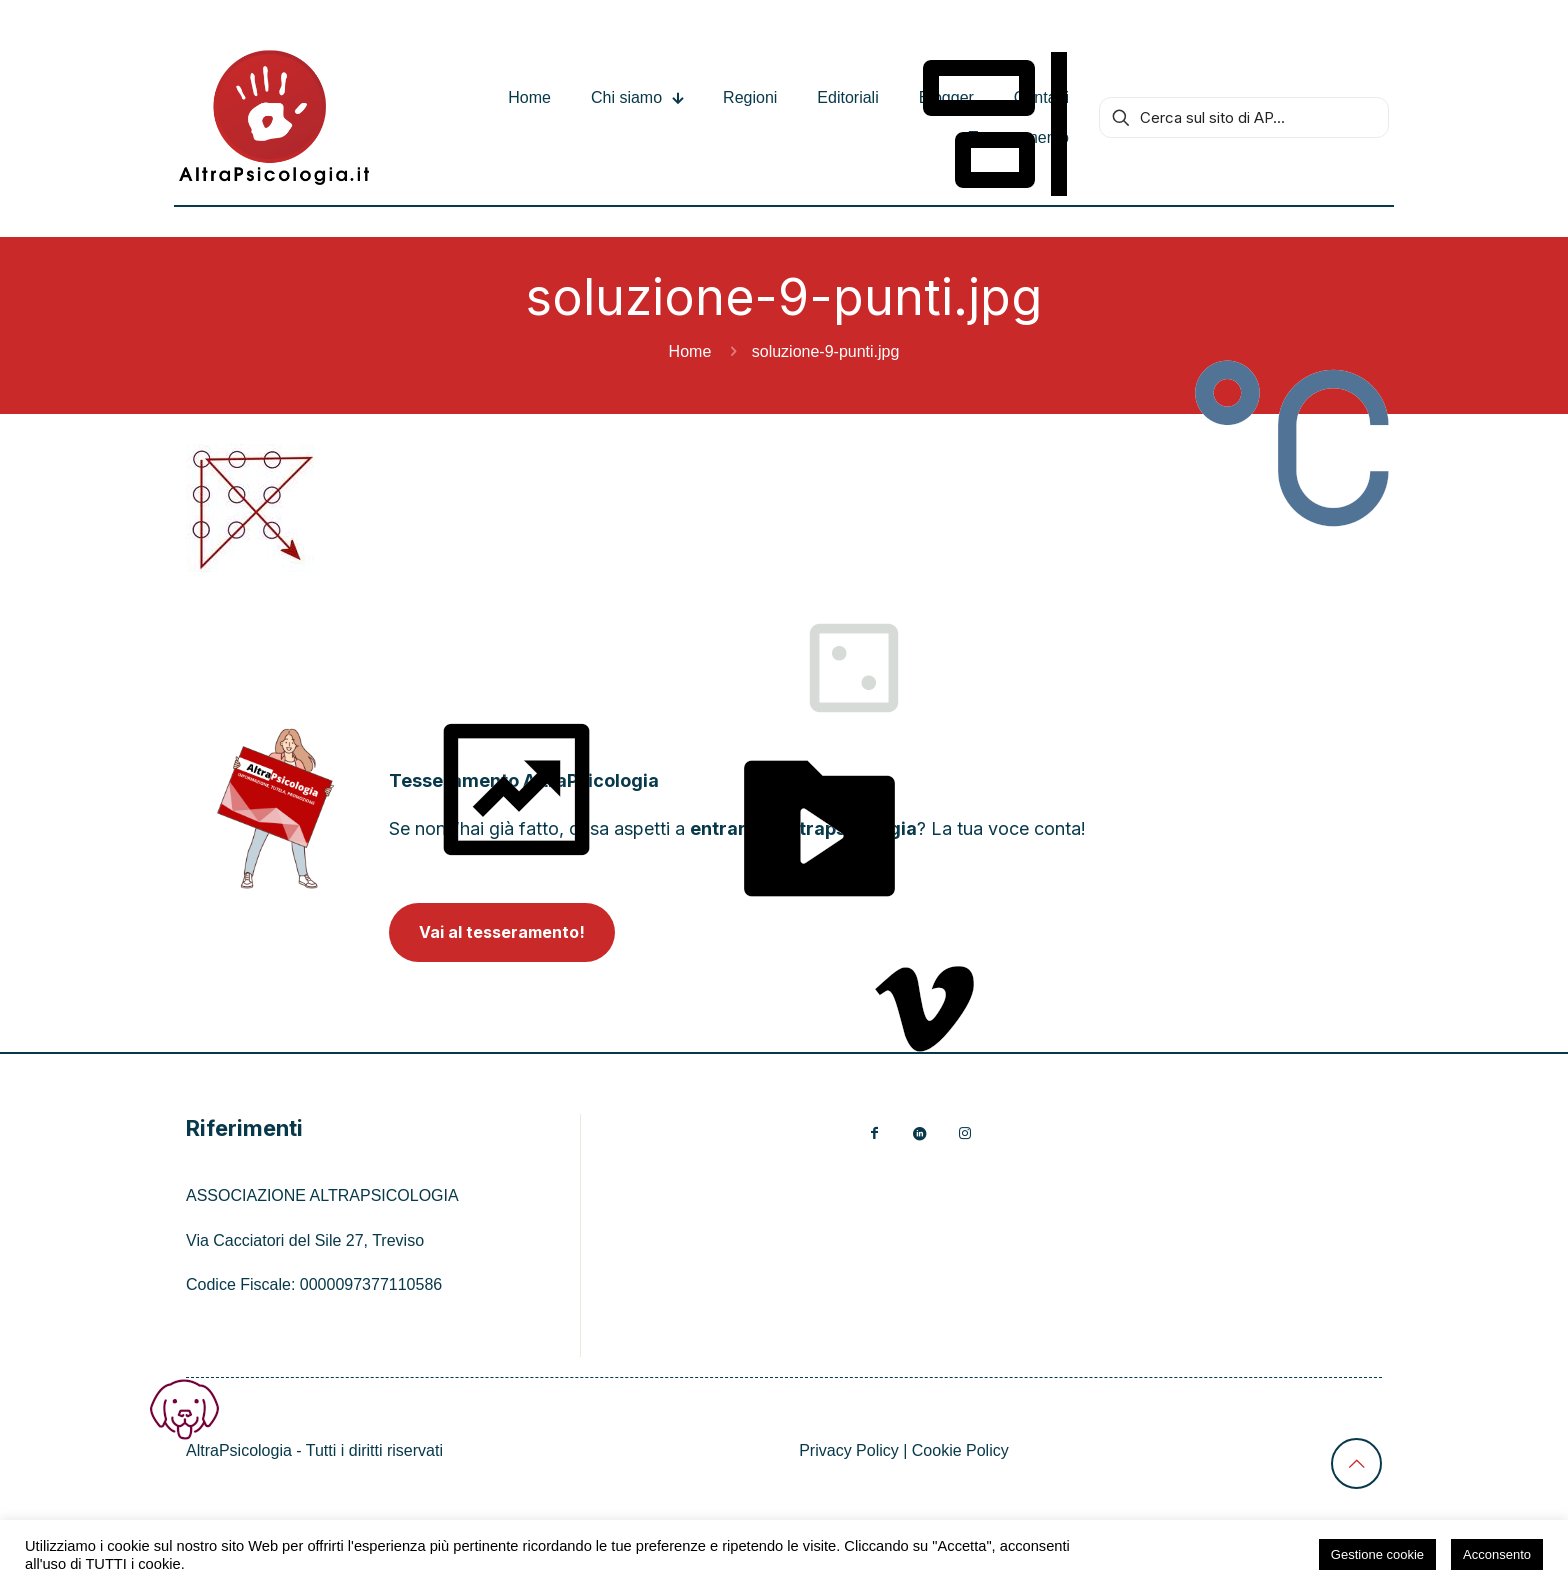 This screenshot has width=1568, height=1589. What do you see at coordinates (184, 1409) in the screenshot?
I see `open bruno API client` at bounding box center [184, 1409].